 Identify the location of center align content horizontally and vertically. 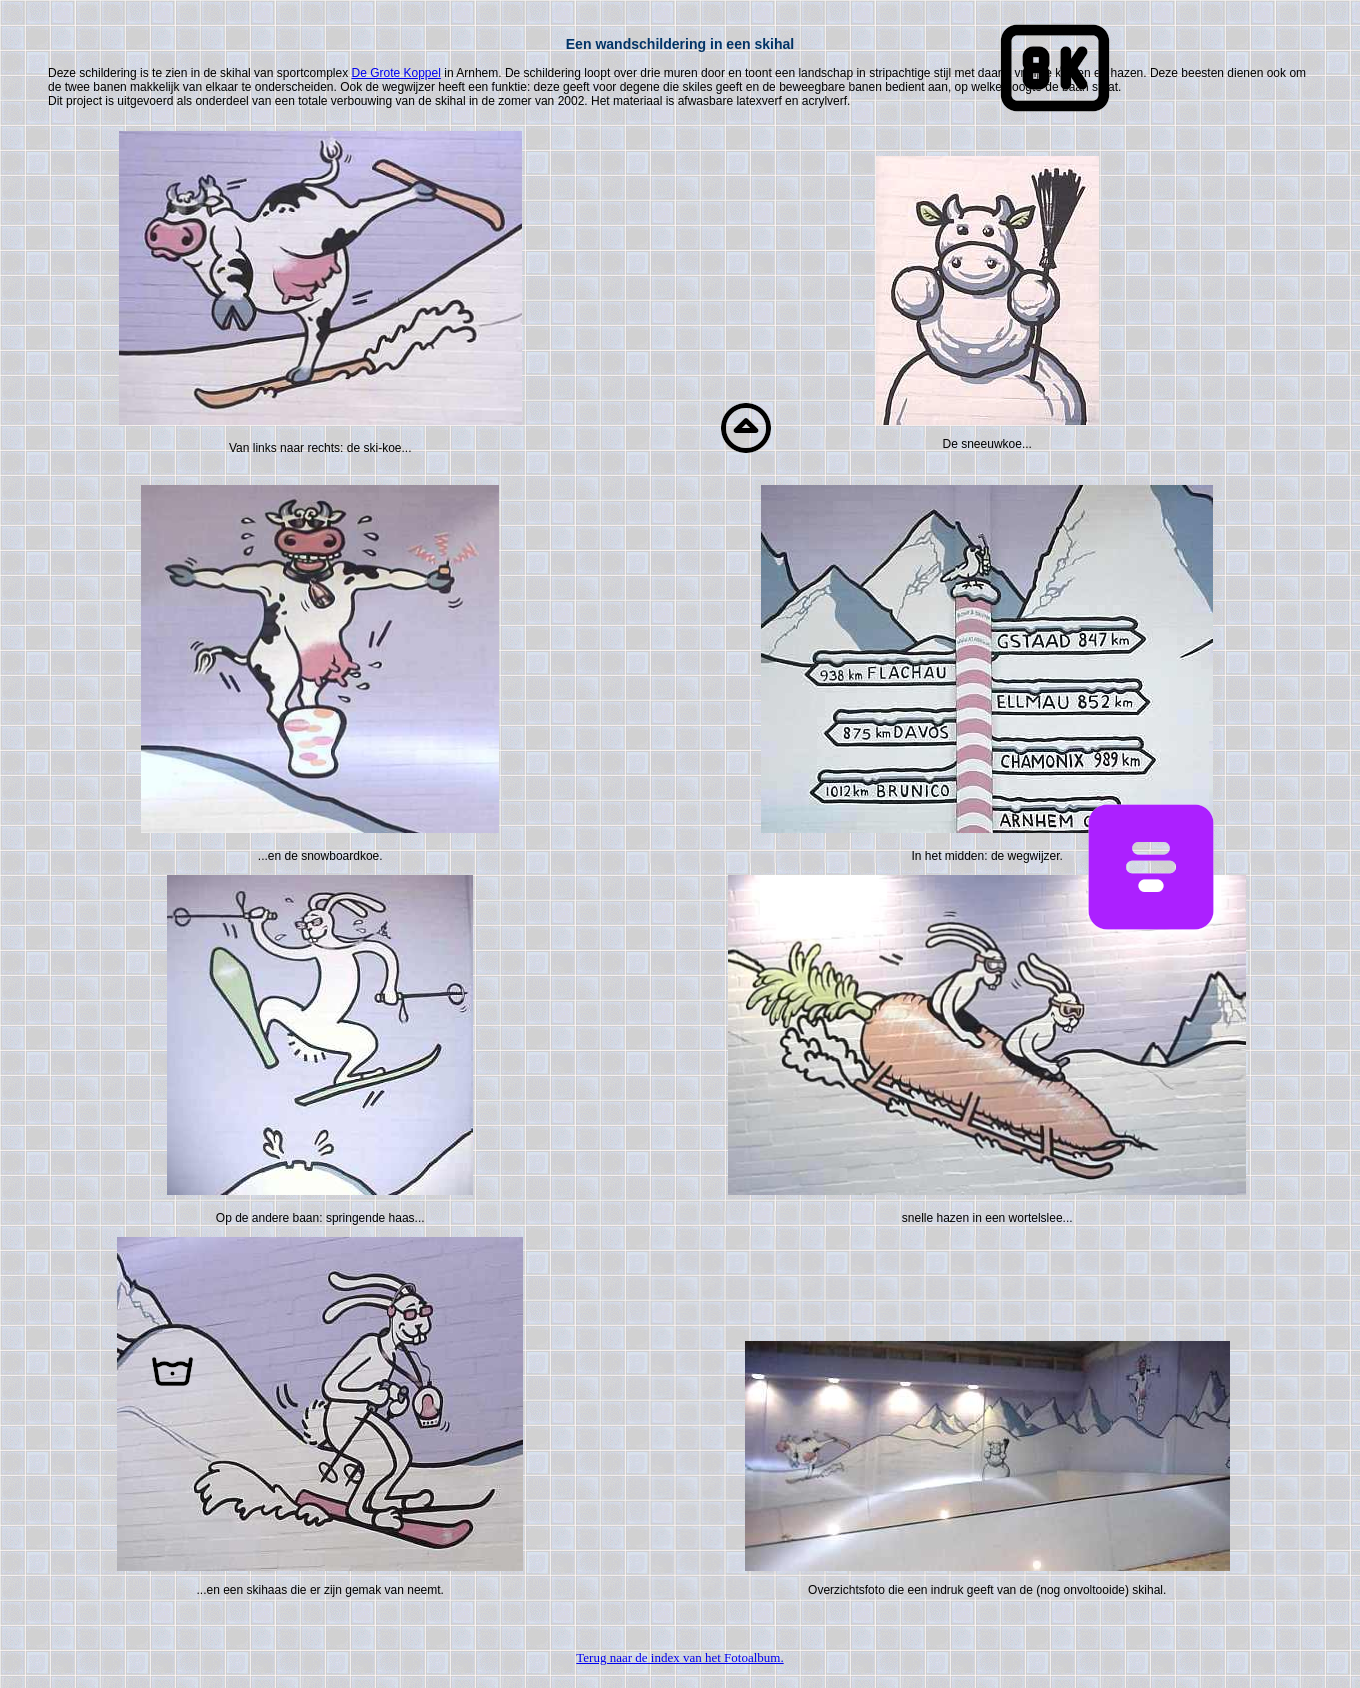
(1151, 867).